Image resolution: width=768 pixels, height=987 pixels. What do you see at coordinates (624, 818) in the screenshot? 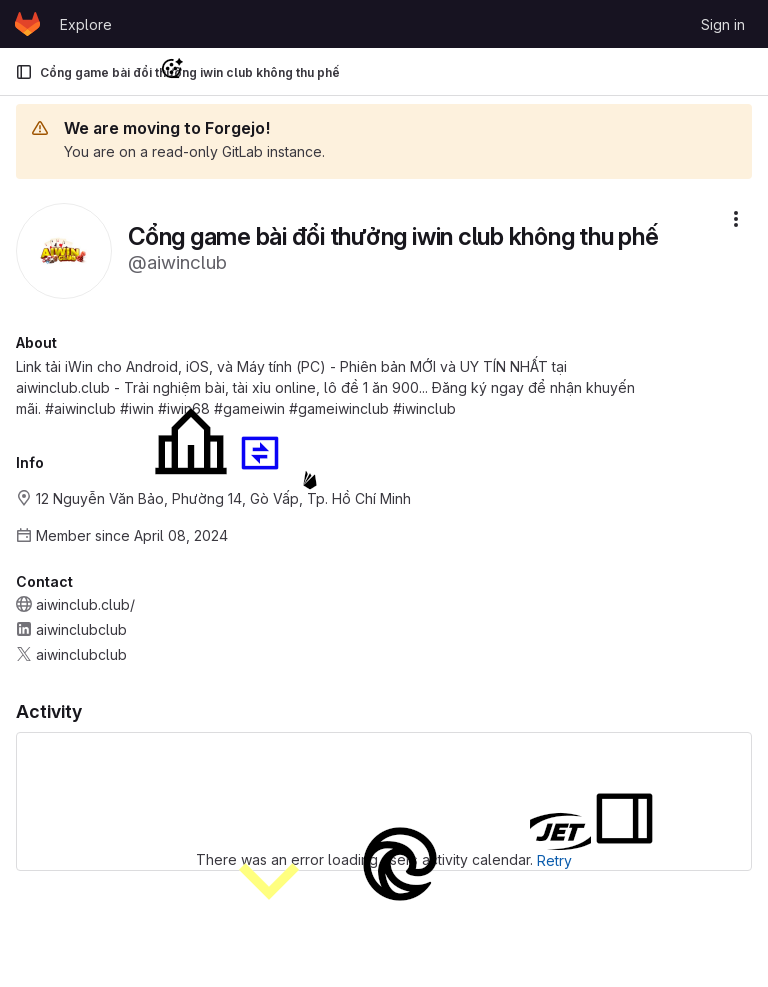
I see `switch to right sidebar layout` at bounding box center [624, 818].